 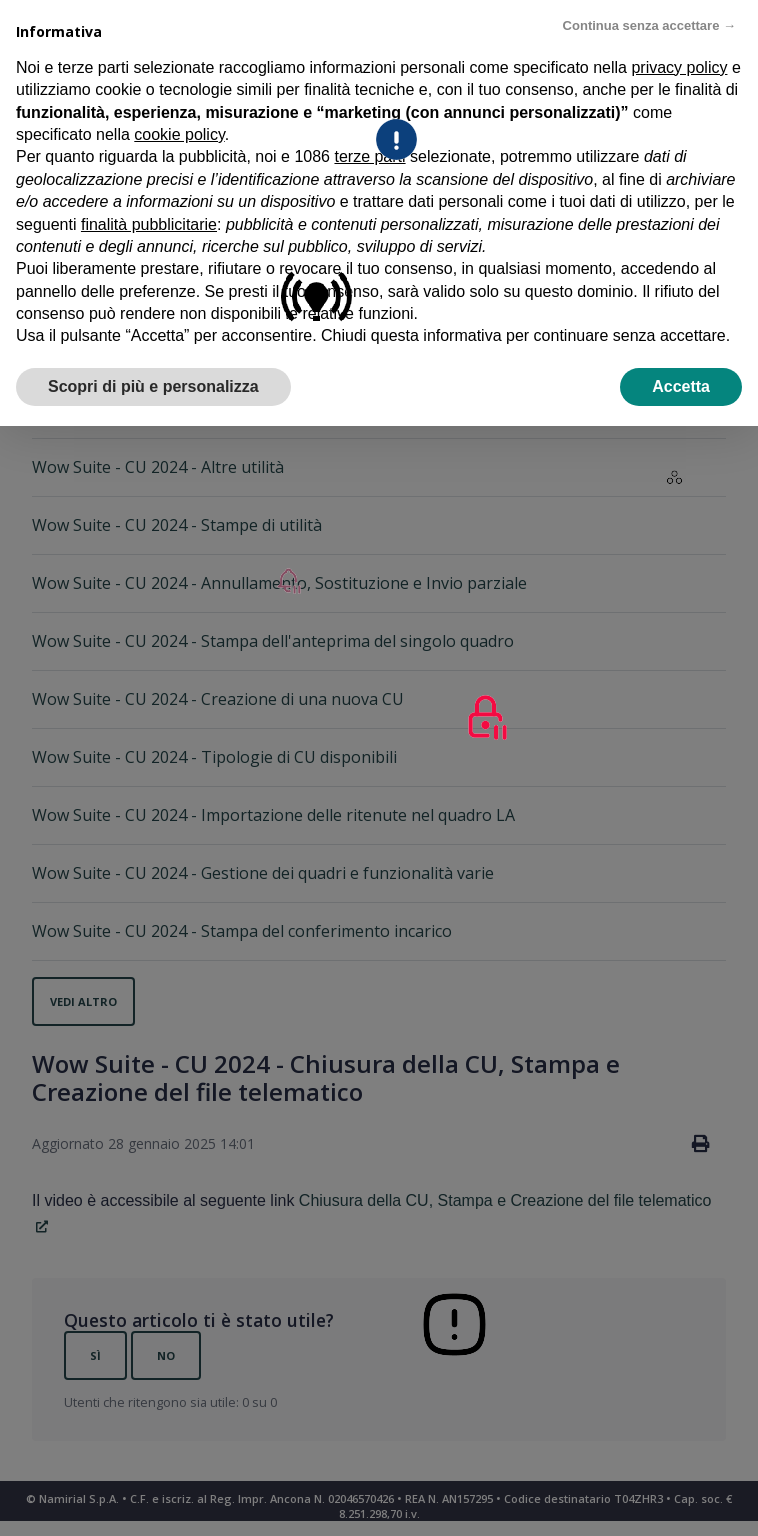 I want to click on access live predictions or real-time insights, so click(x=316, y=296).